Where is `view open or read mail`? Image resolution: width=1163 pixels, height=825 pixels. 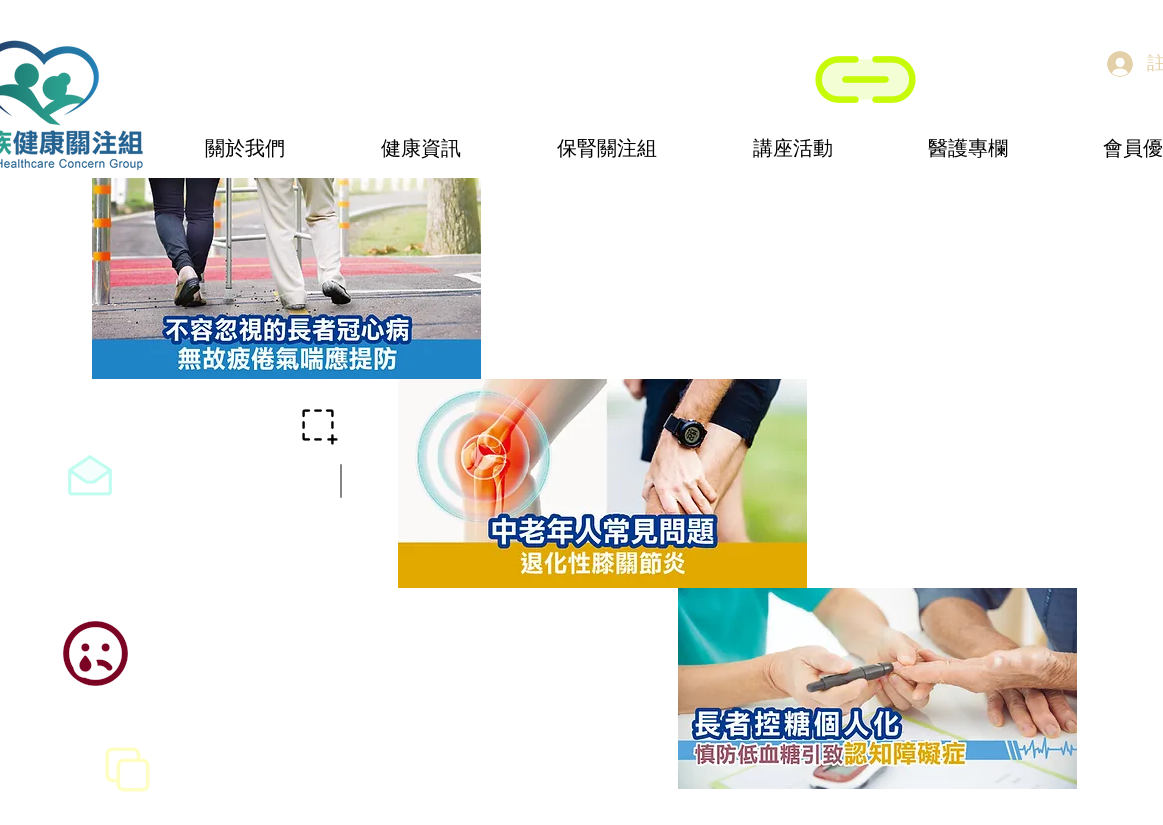 view open or read mail is located at coordinates (90, 477).